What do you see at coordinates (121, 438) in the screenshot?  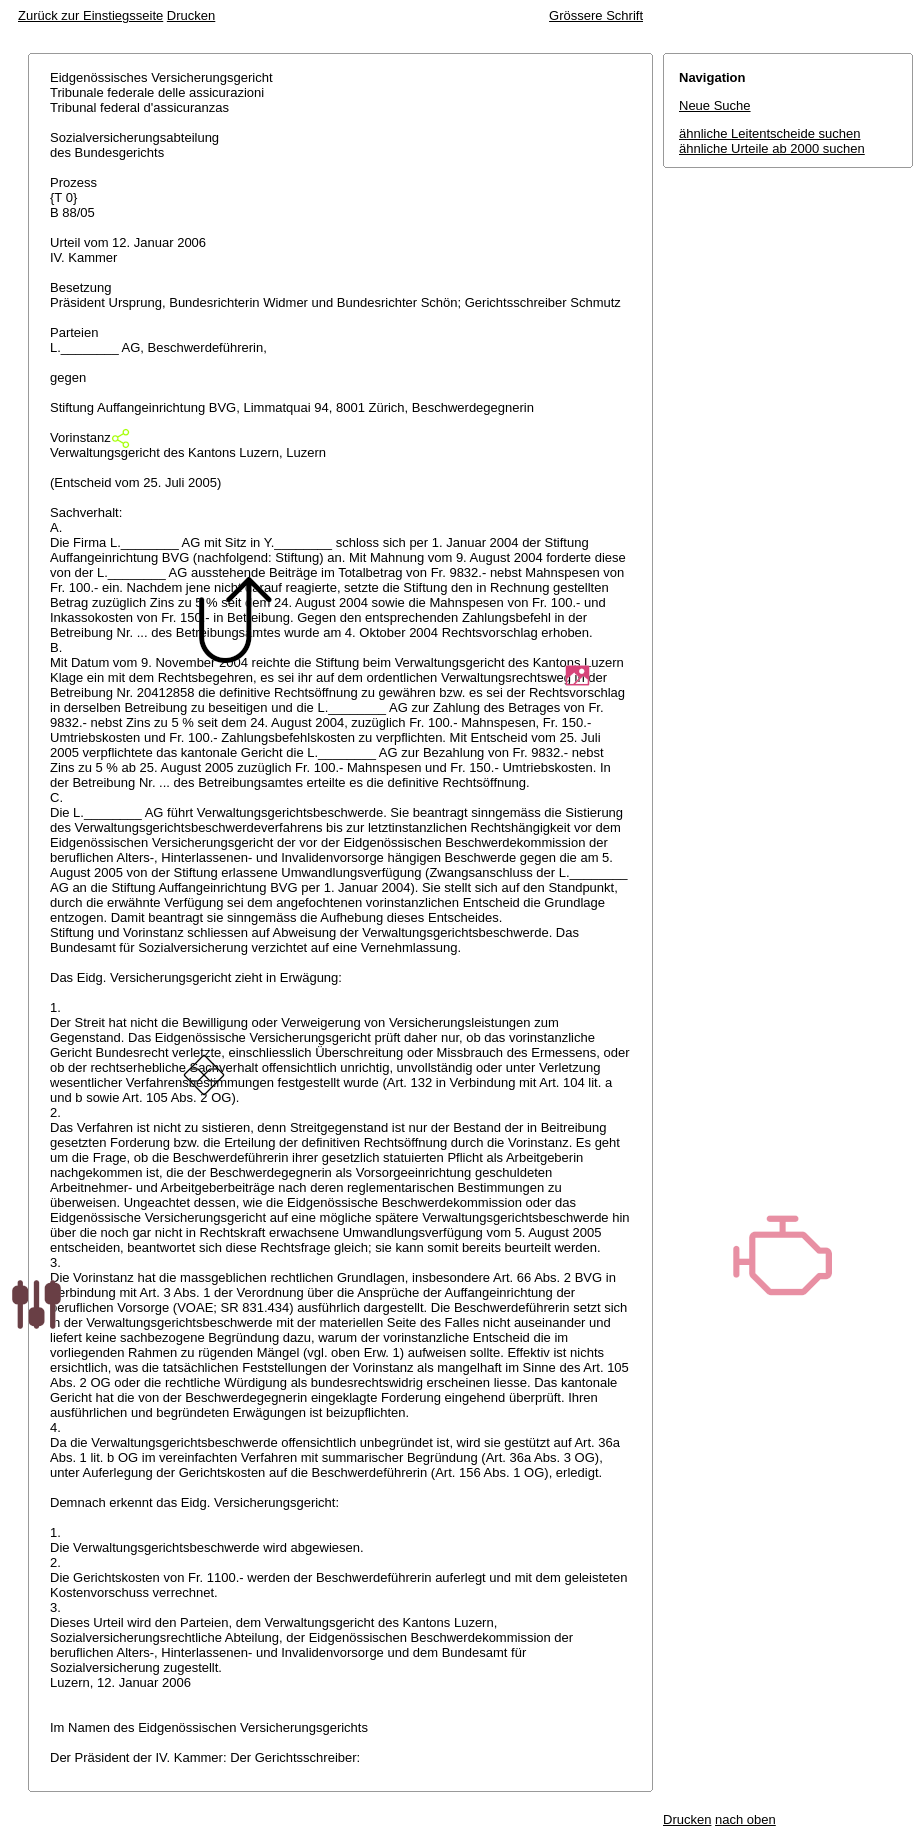 I see `share content to other apps or platforms` at bounding box center [121, 438].